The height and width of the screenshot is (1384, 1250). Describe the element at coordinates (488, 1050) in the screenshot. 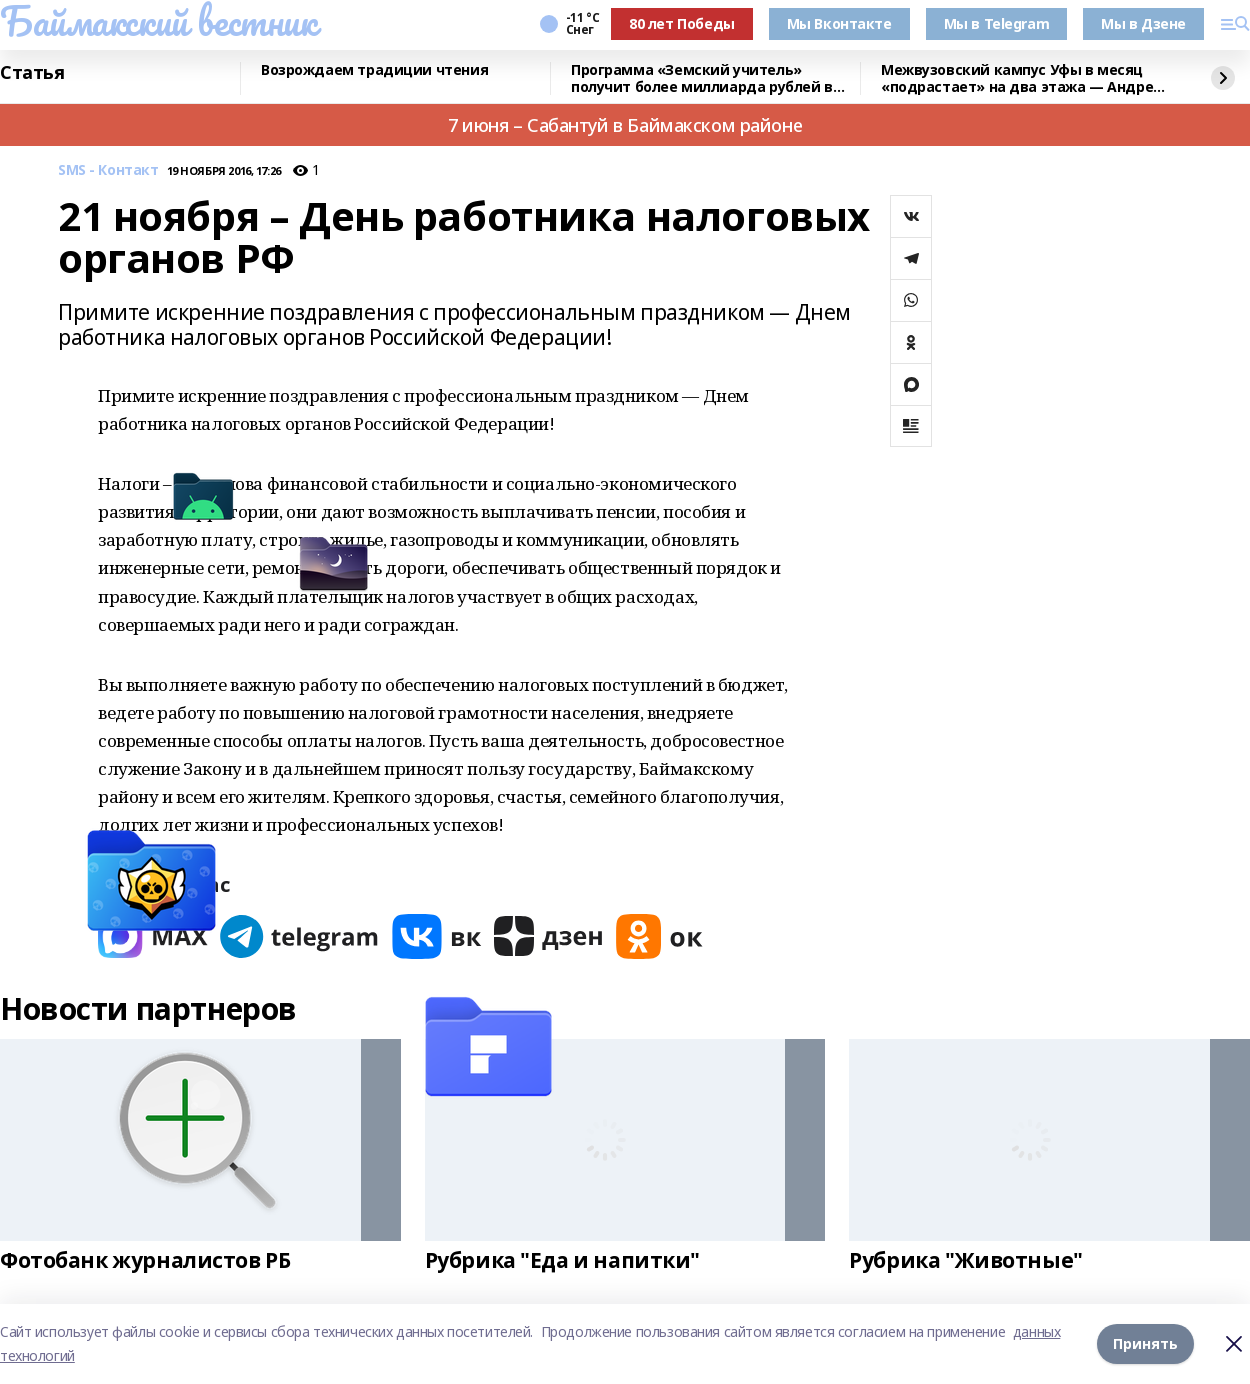

I see `open wondershare pdfreader documents folder` at that location.